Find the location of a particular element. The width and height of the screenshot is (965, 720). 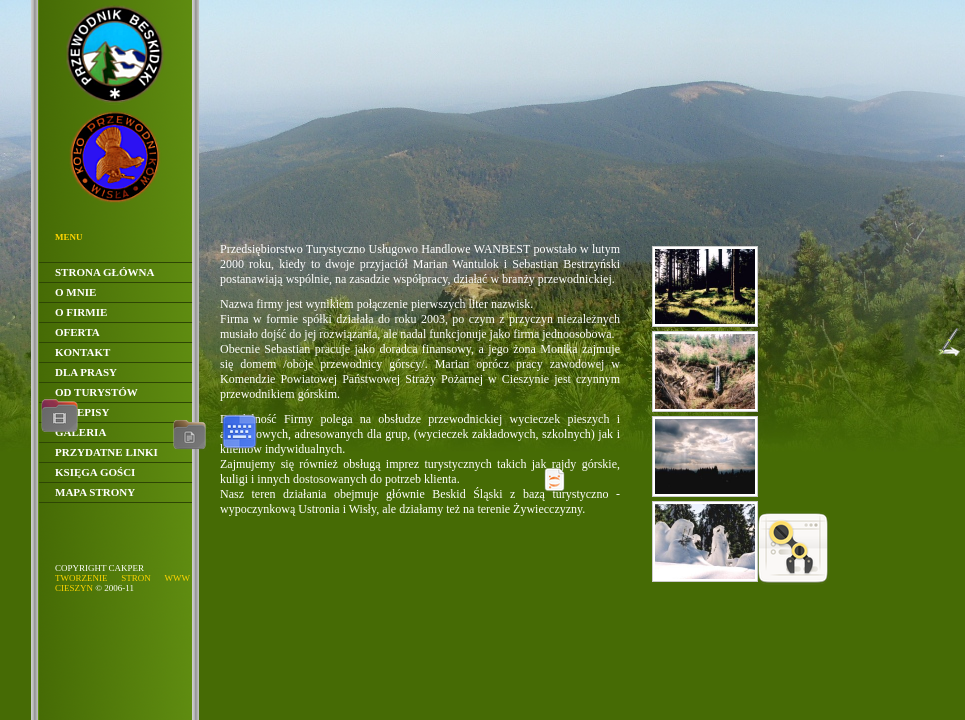

open your videos folder is located at coordinates (59, 415).